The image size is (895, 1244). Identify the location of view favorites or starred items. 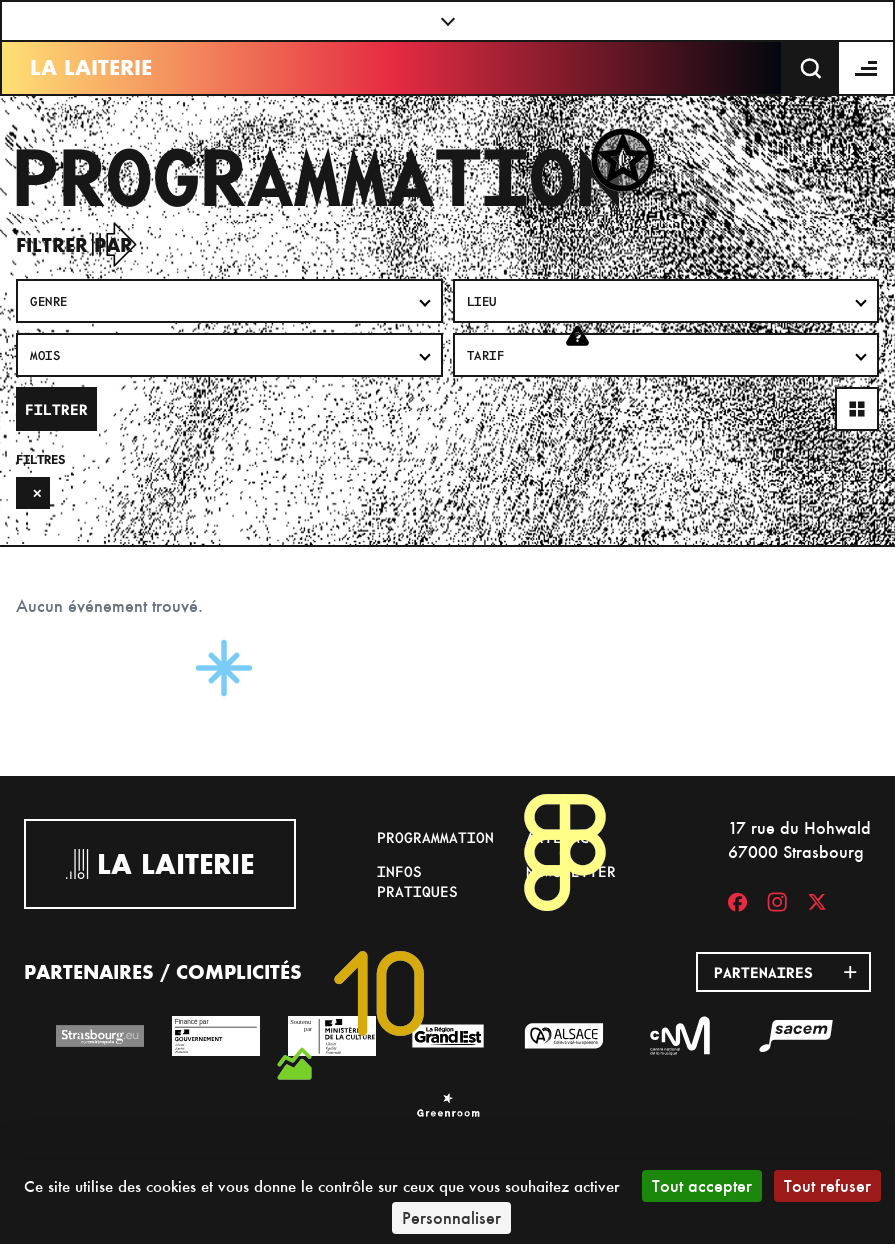
(623, 160).